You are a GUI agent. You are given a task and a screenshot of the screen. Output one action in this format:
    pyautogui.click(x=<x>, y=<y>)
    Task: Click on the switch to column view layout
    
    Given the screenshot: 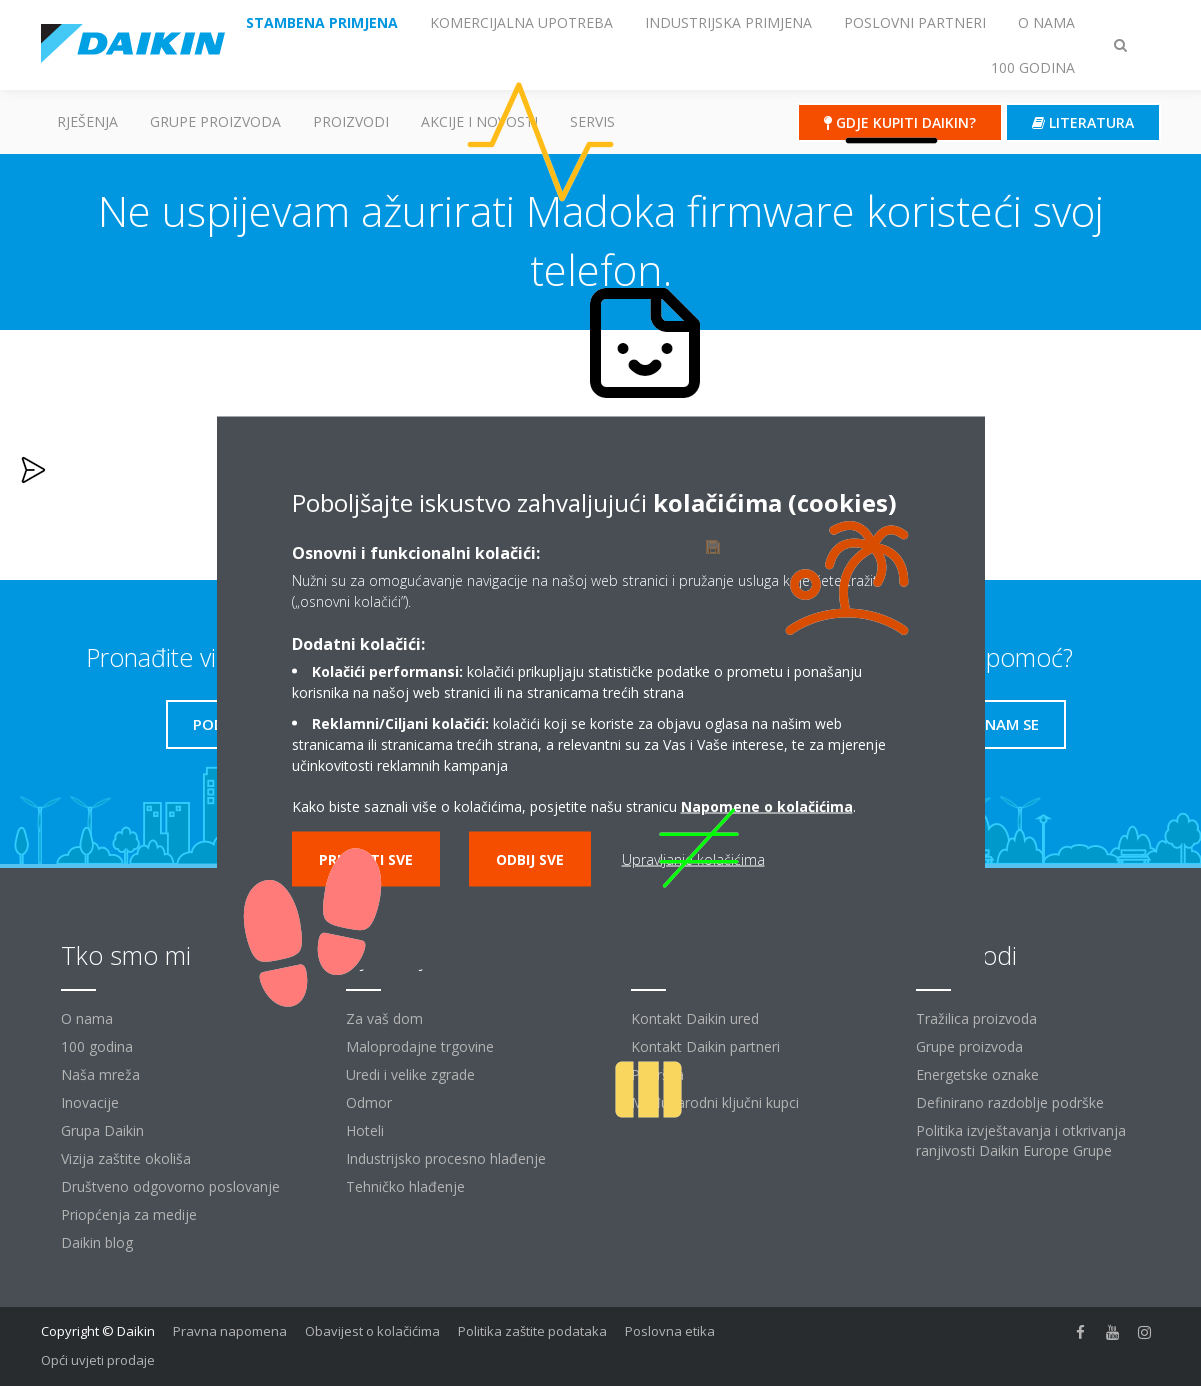 What is the action you would take?
    pyautogui.click(x=648, y=1089)
    